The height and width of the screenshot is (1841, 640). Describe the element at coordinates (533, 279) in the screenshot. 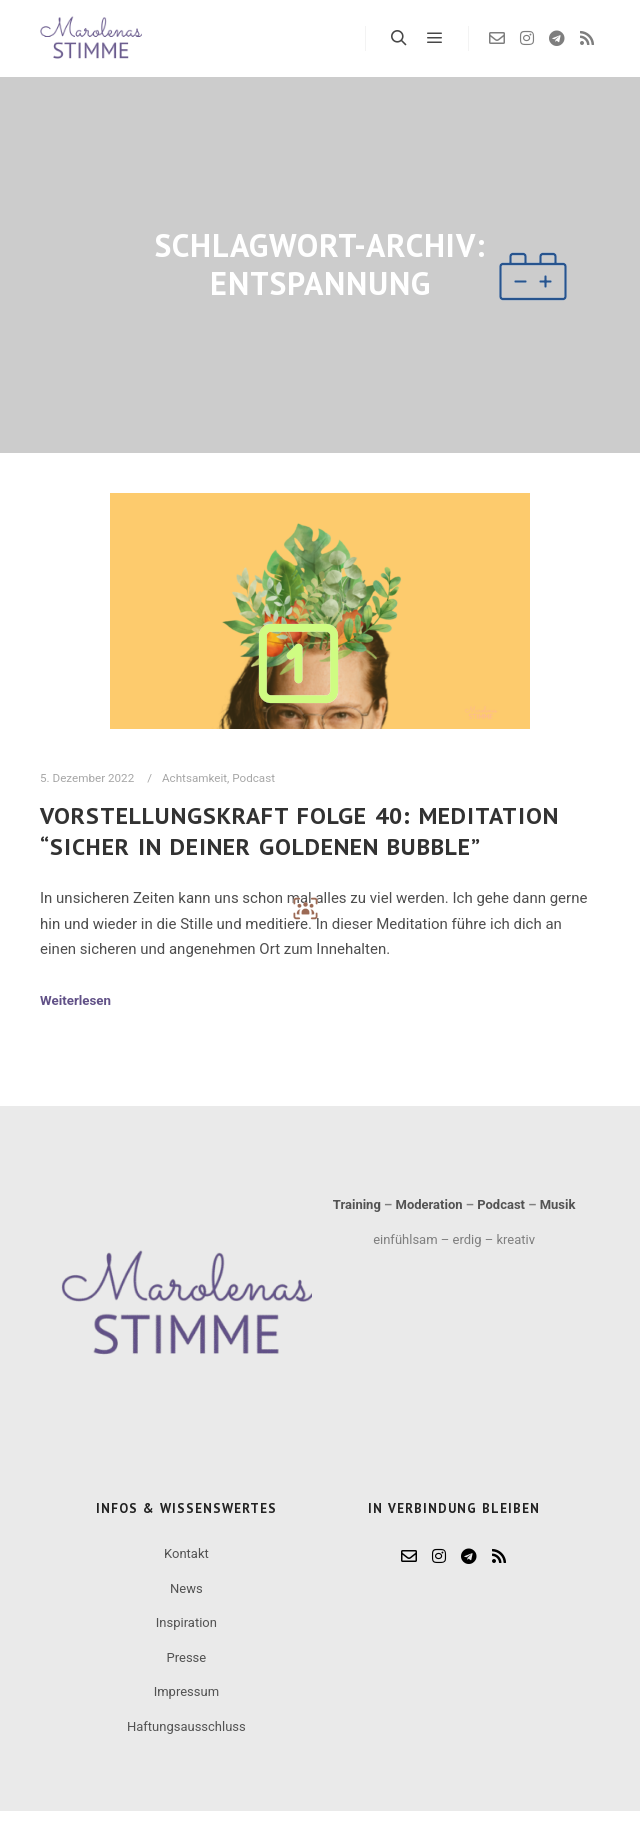

I see `view car battery status` at that location.